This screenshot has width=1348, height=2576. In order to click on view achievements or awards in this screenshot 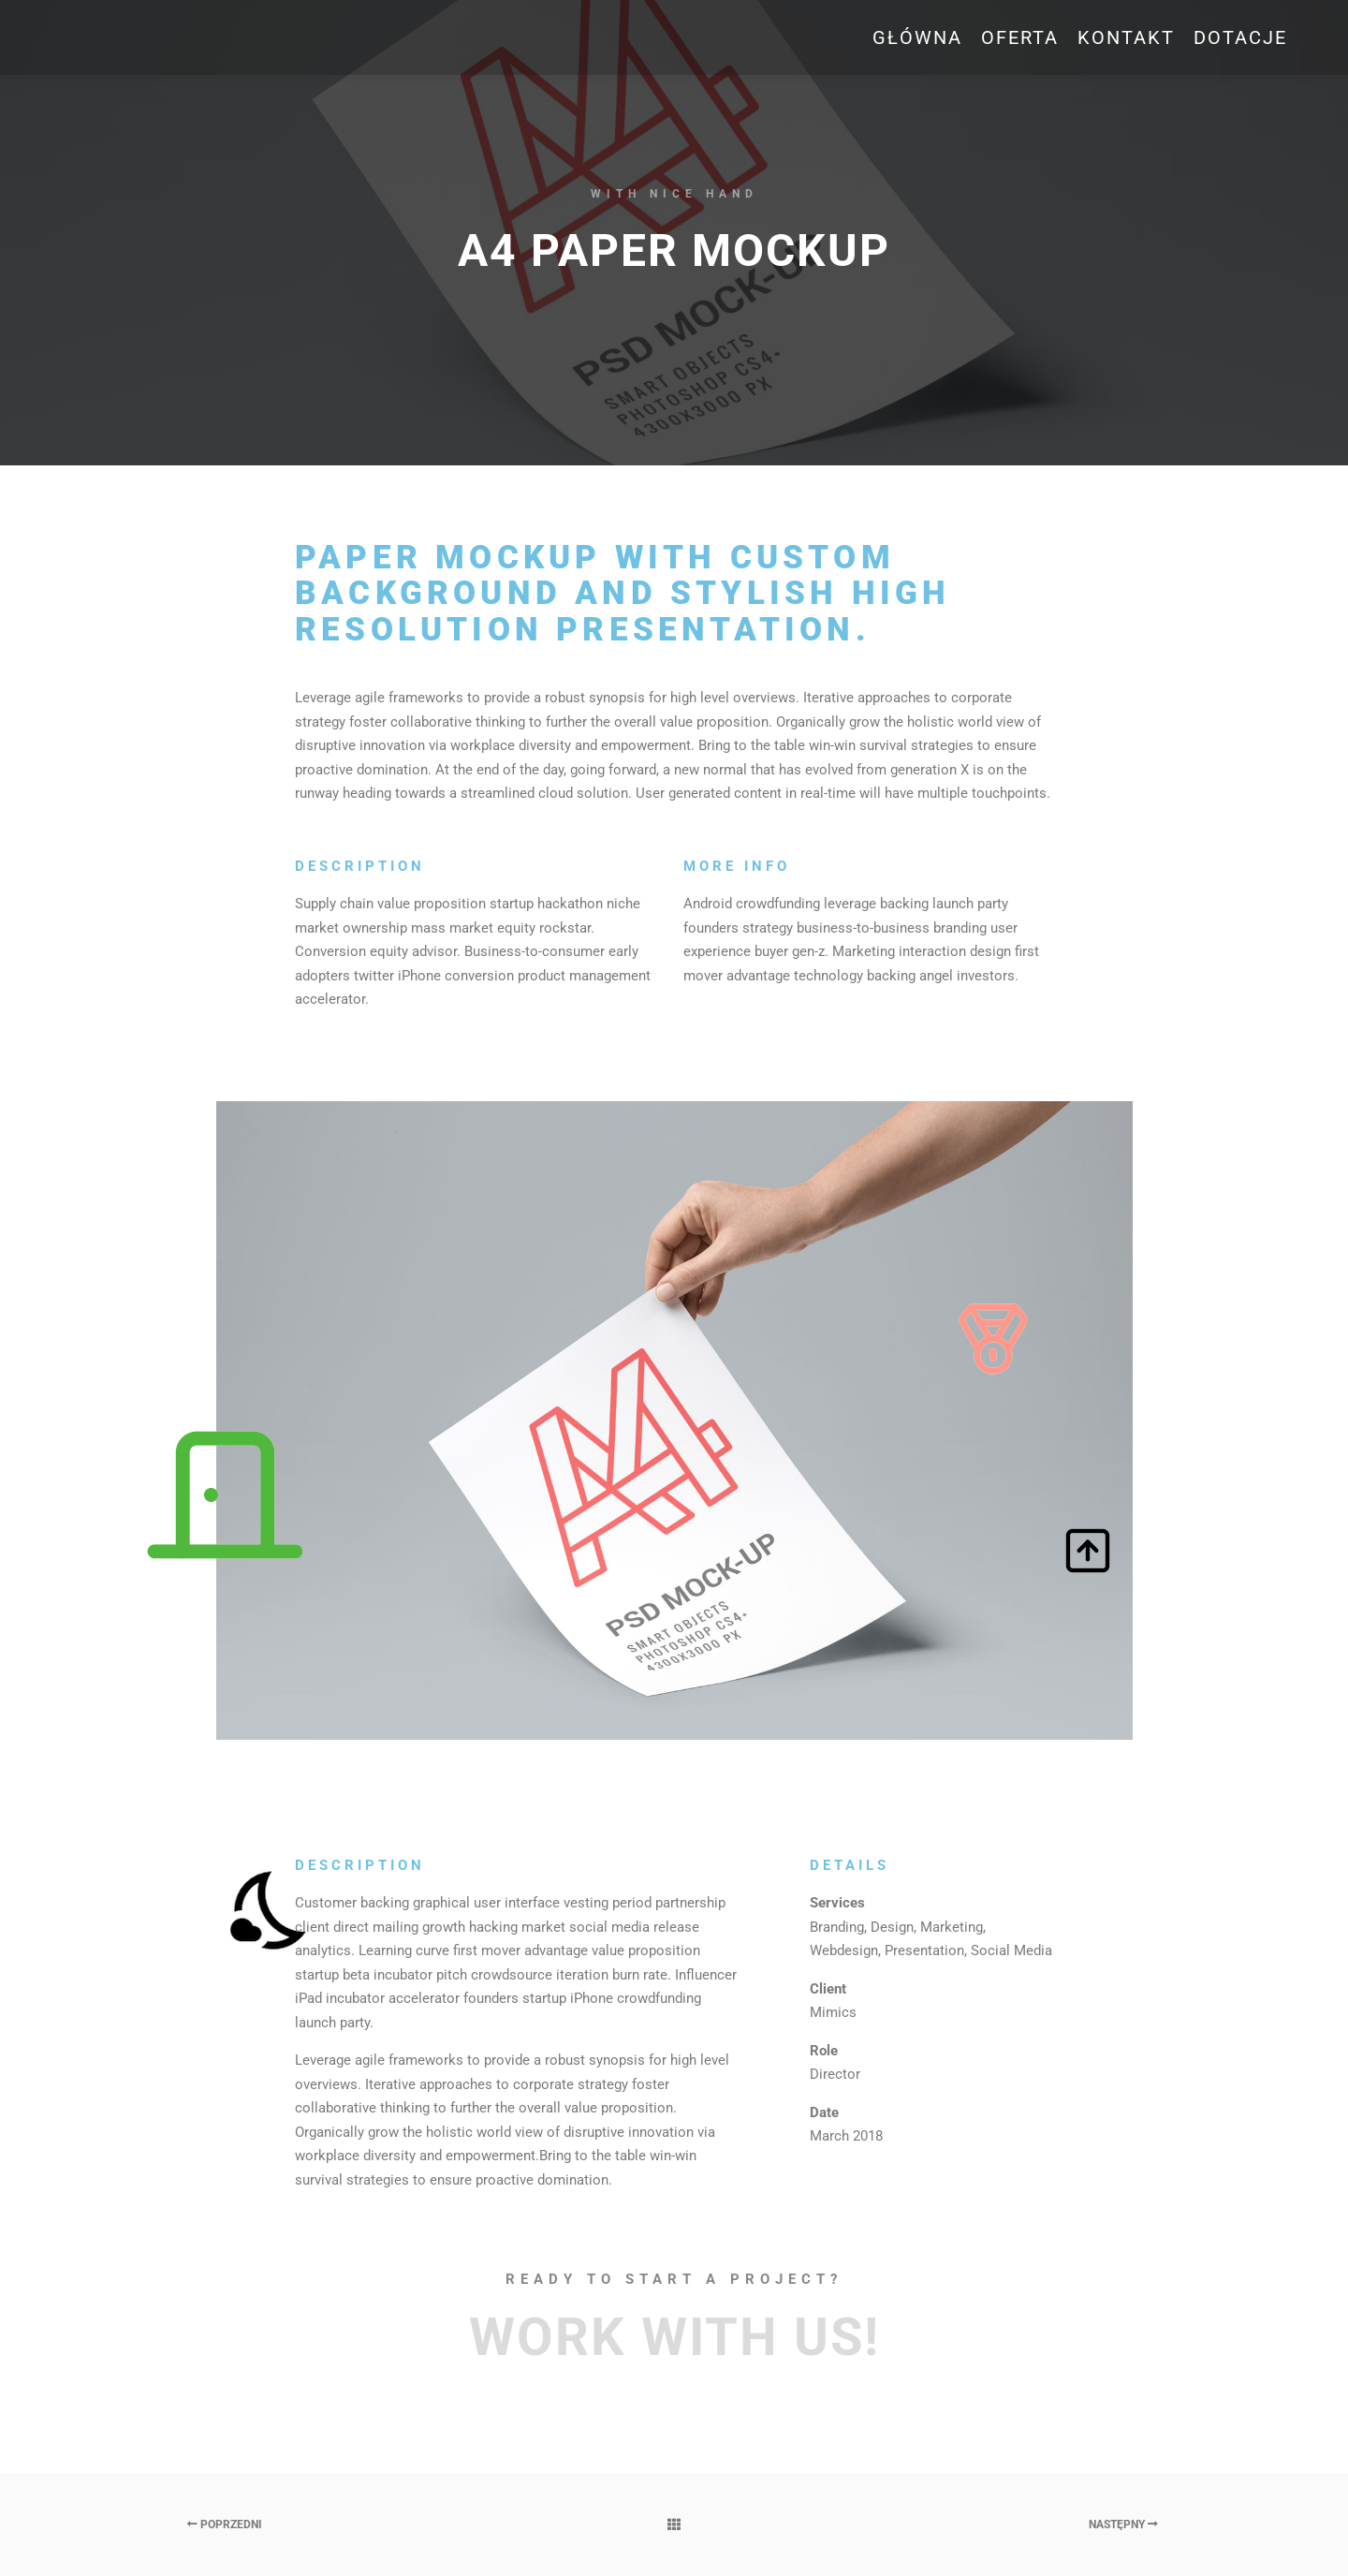, I will do `click(993, 1339)`.